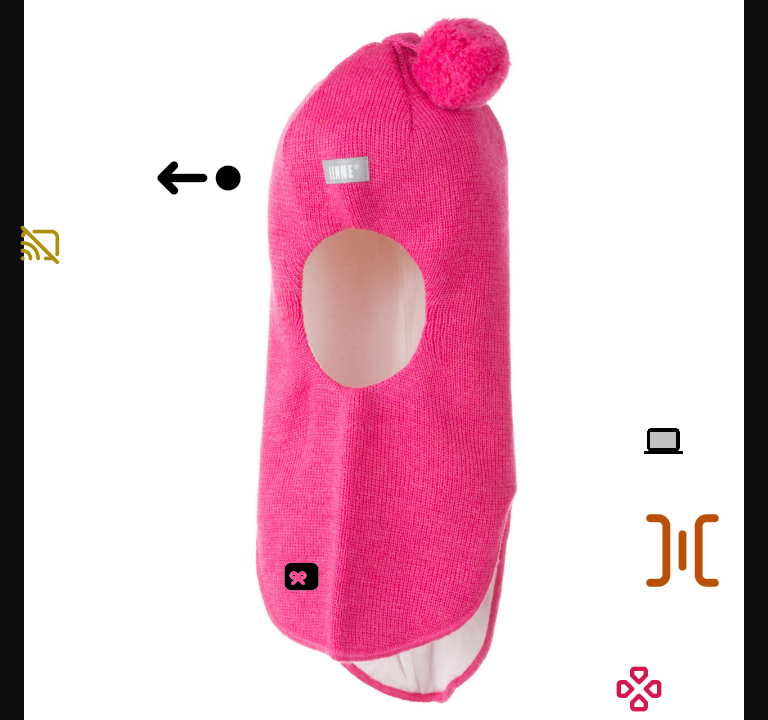  Describe the element at coordinates (663, 441) in the screenshot. I see `switch to laptop or desktop view` at that location.